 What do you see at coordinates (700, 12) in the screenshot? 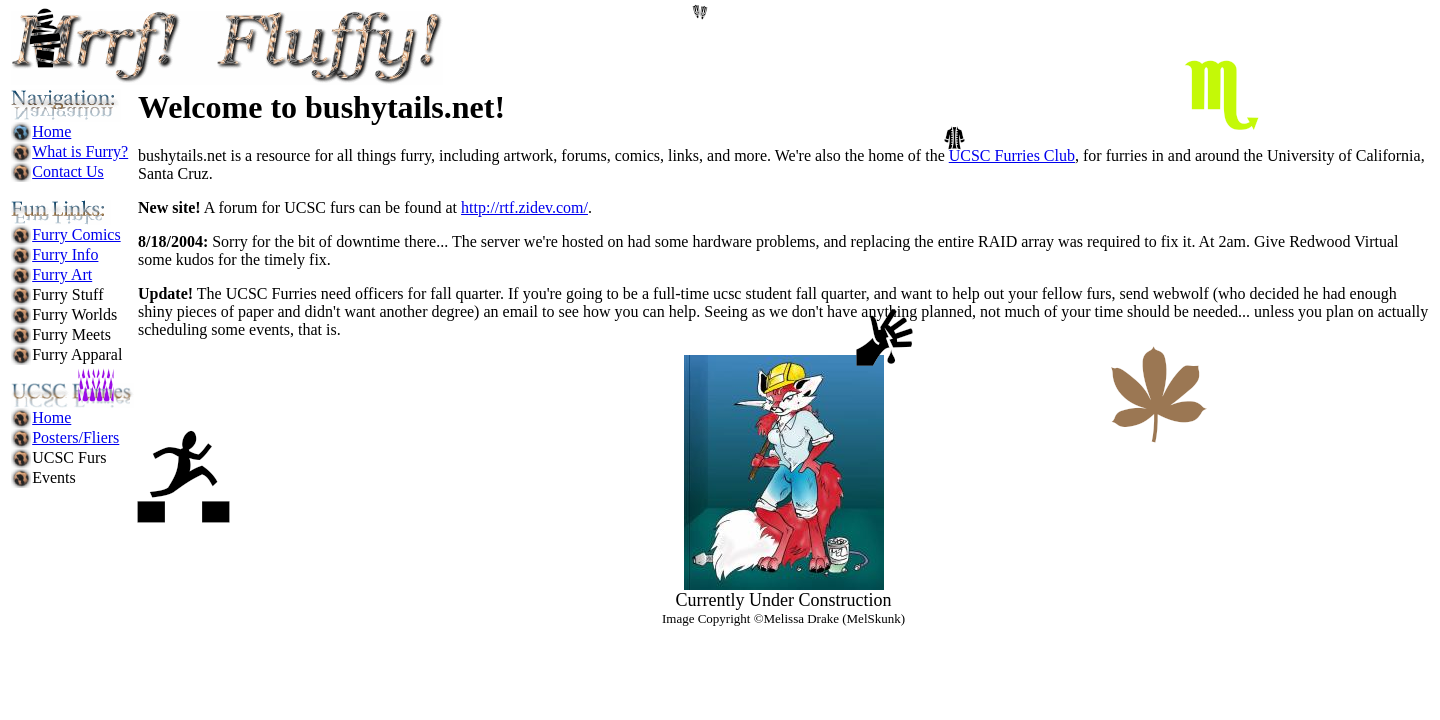
I see `access swimming or diving activities` at bounding box center [700, 12].